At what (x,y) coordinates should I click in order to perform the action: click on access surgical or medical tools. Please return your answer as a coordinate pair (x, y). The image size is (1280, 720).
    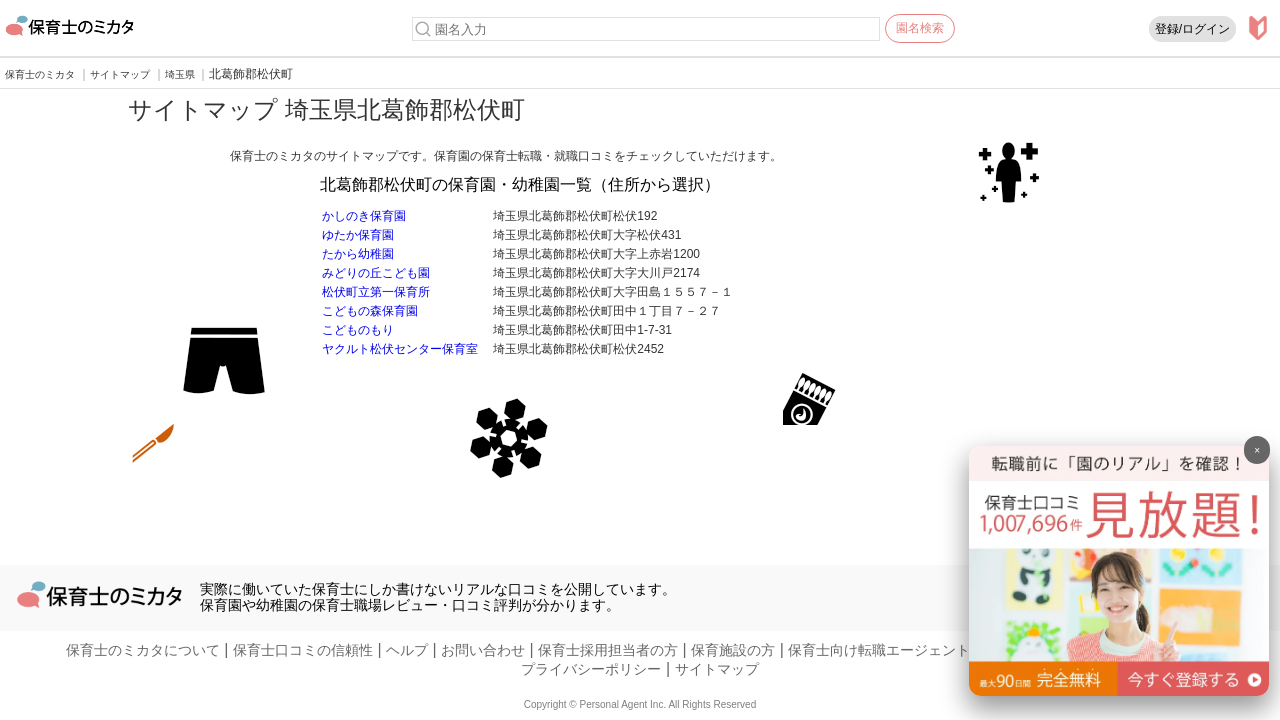
    Looking at the image, I should click on (153, 444).